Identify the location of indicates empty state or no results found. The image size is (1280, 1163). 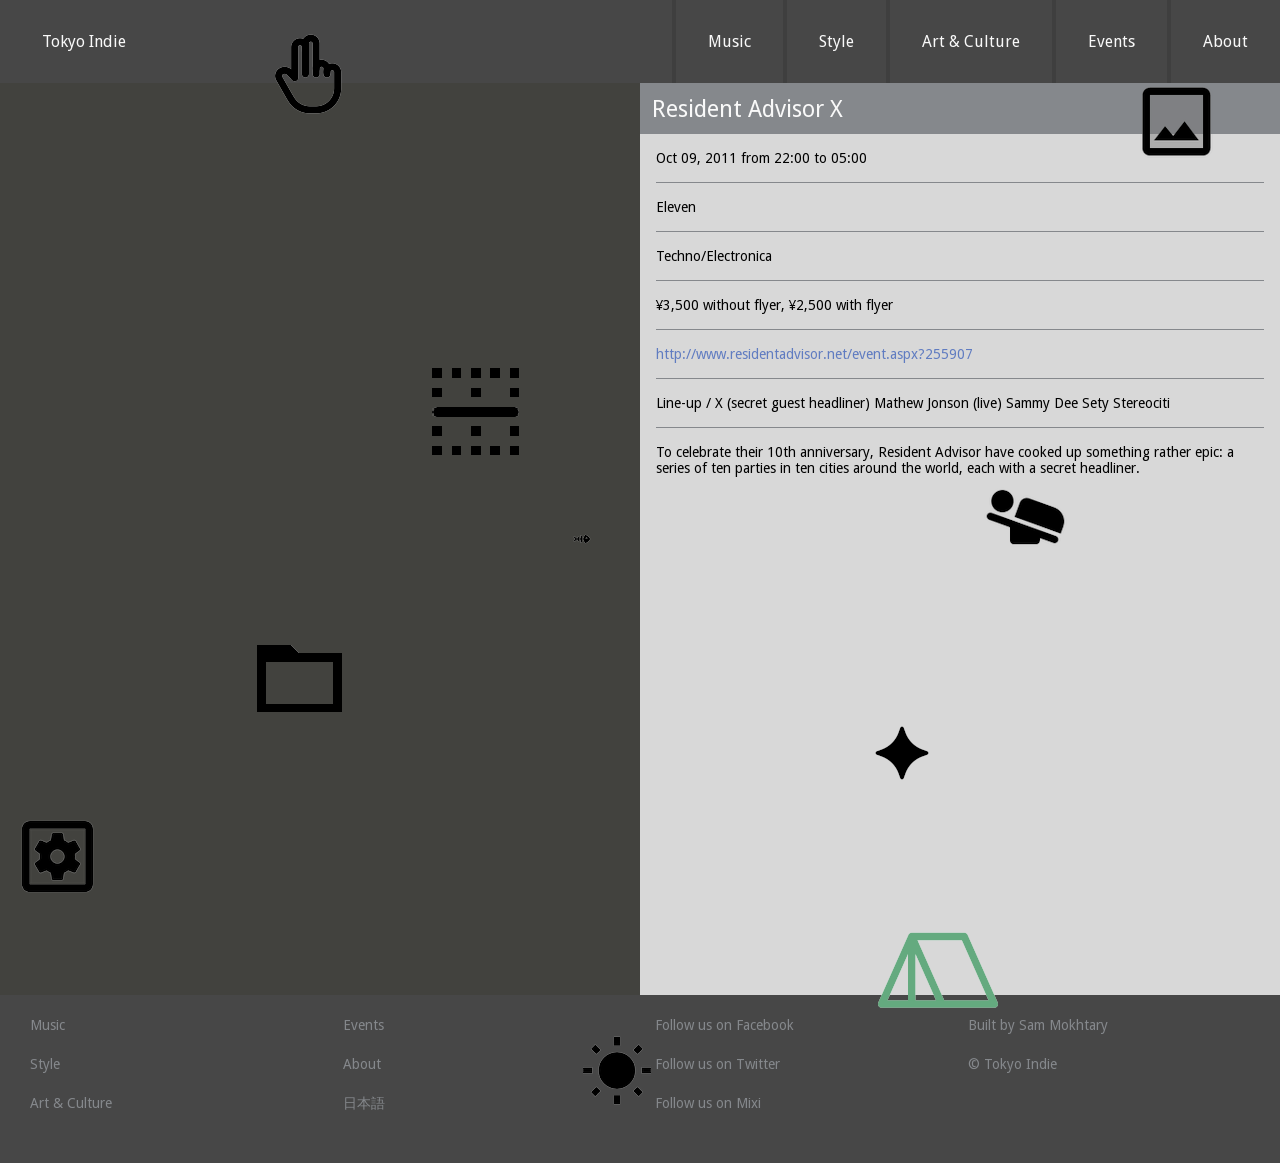
(582, 539).